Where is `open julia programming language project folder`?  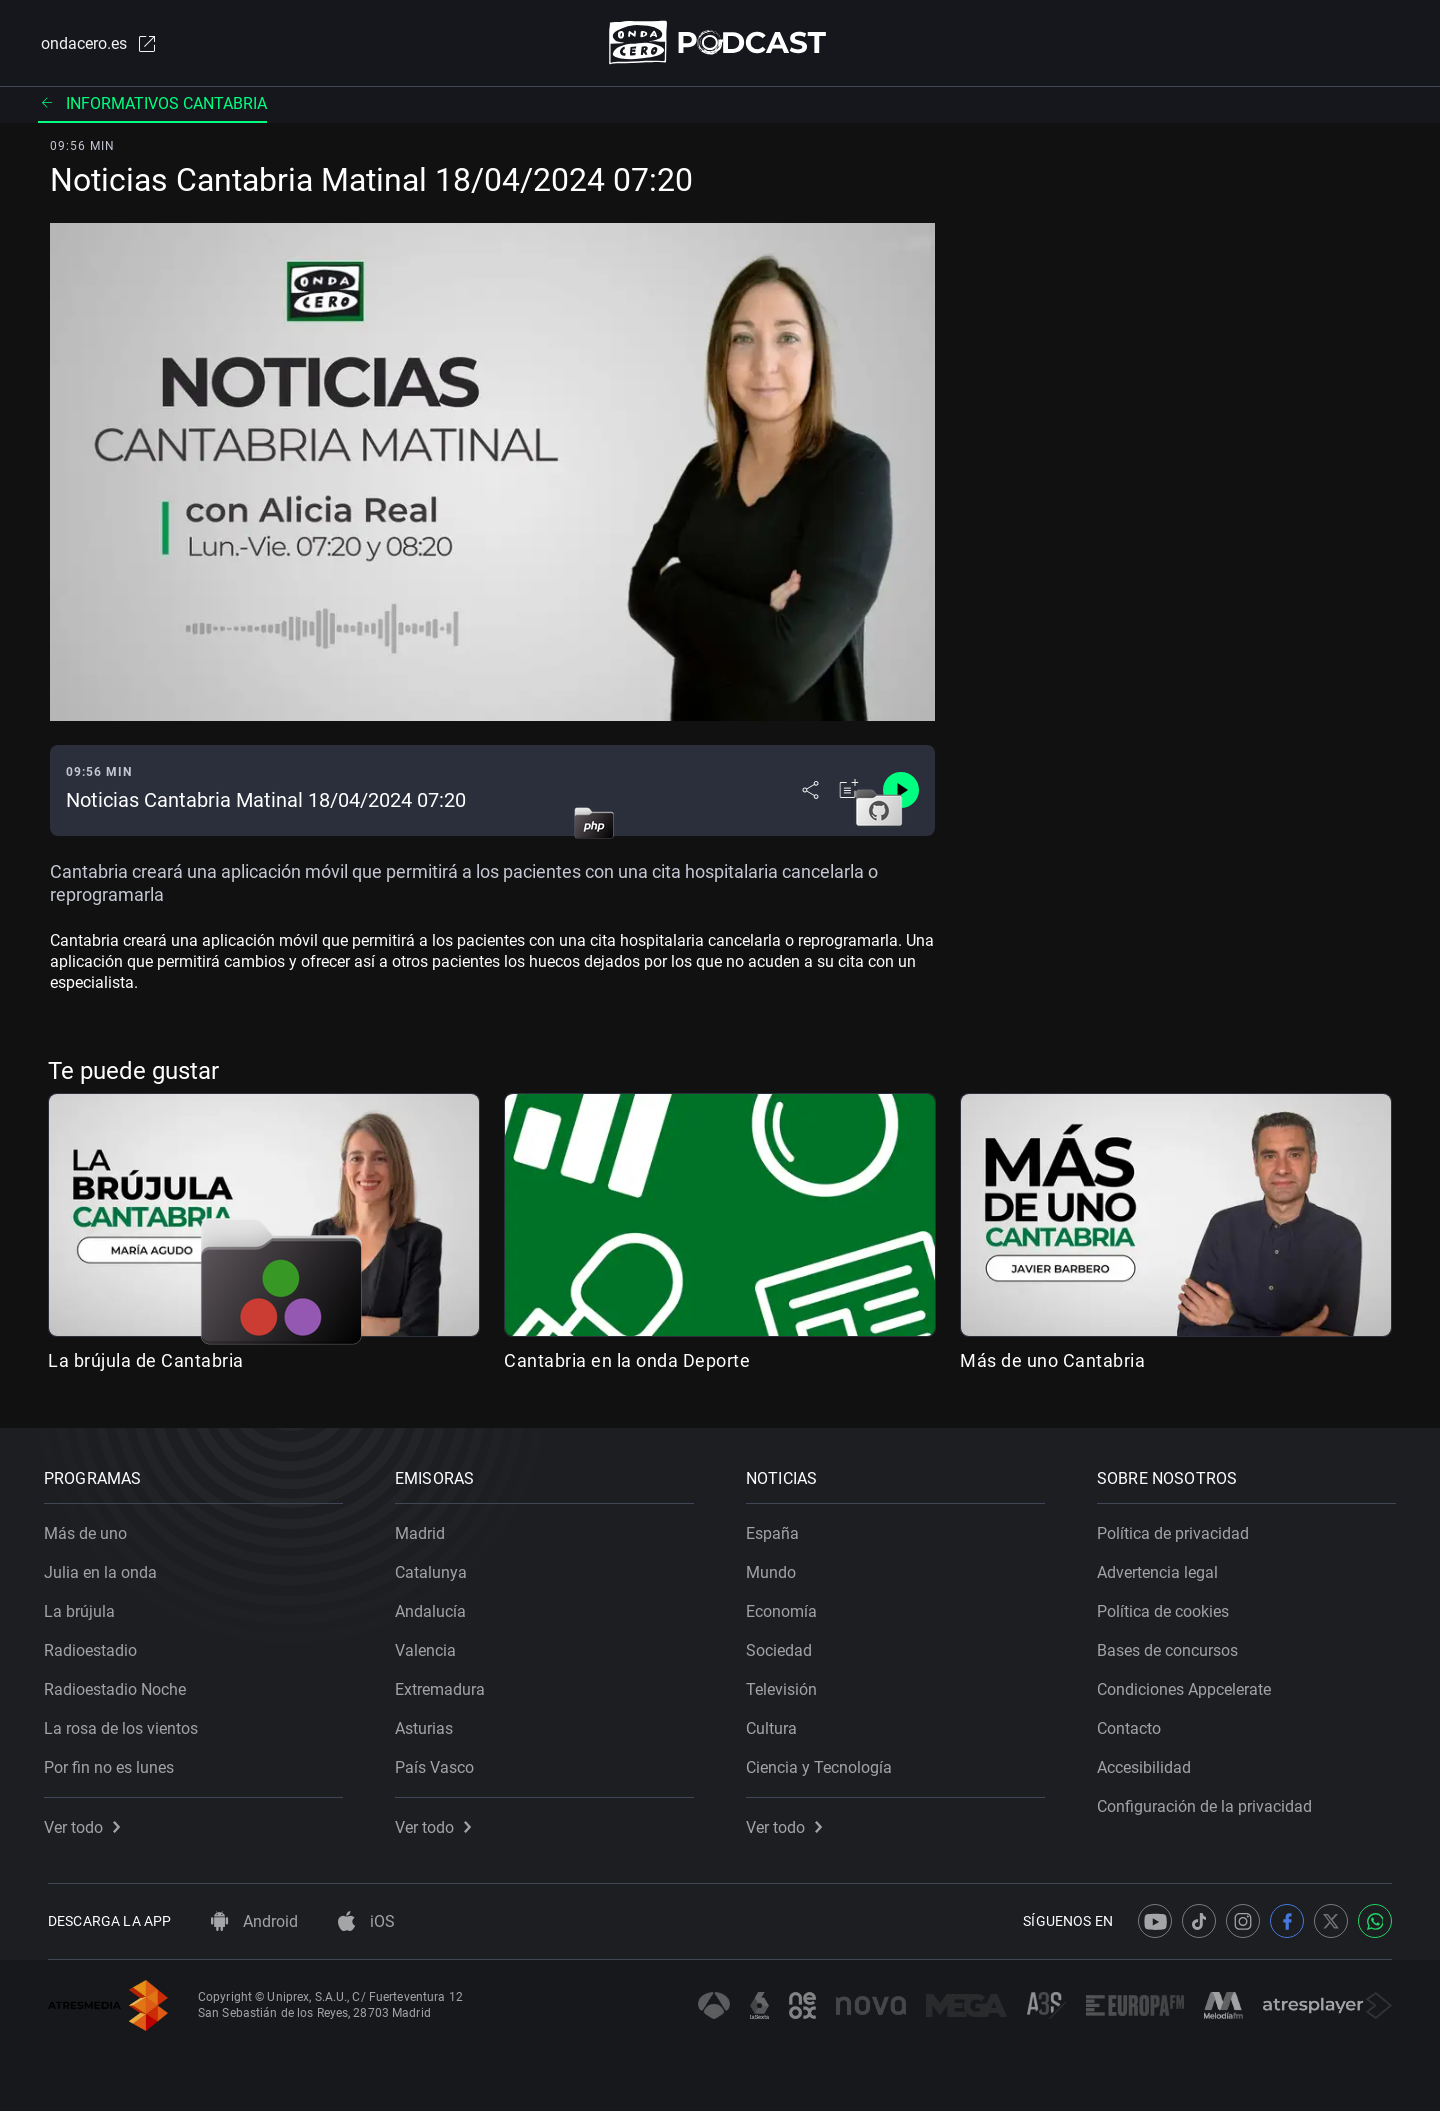
open julia programming language project folder is located at coordinates (280, 1285).